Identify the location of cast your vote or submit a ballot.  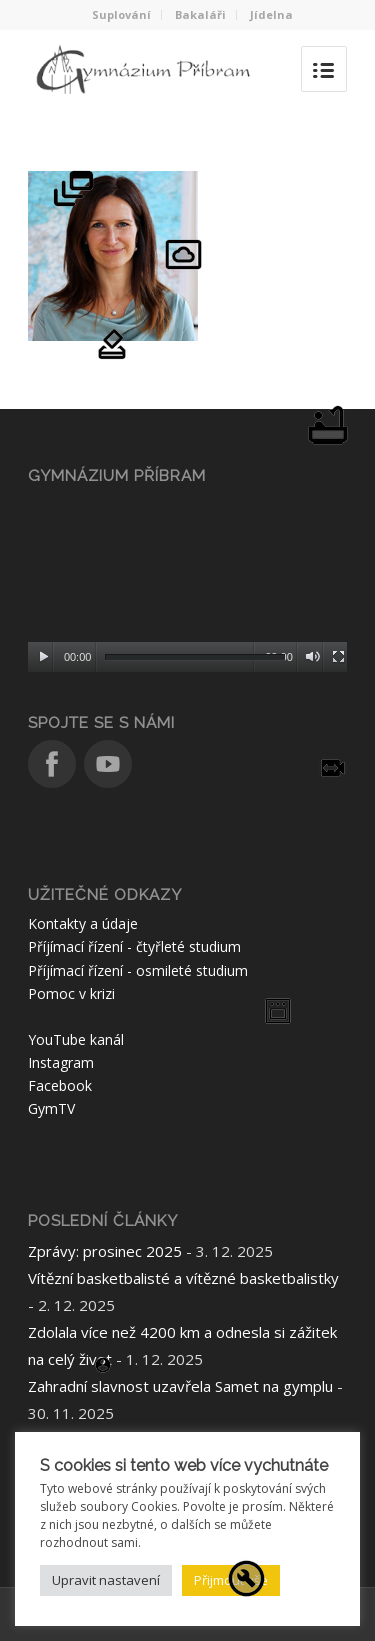
(112, 344).